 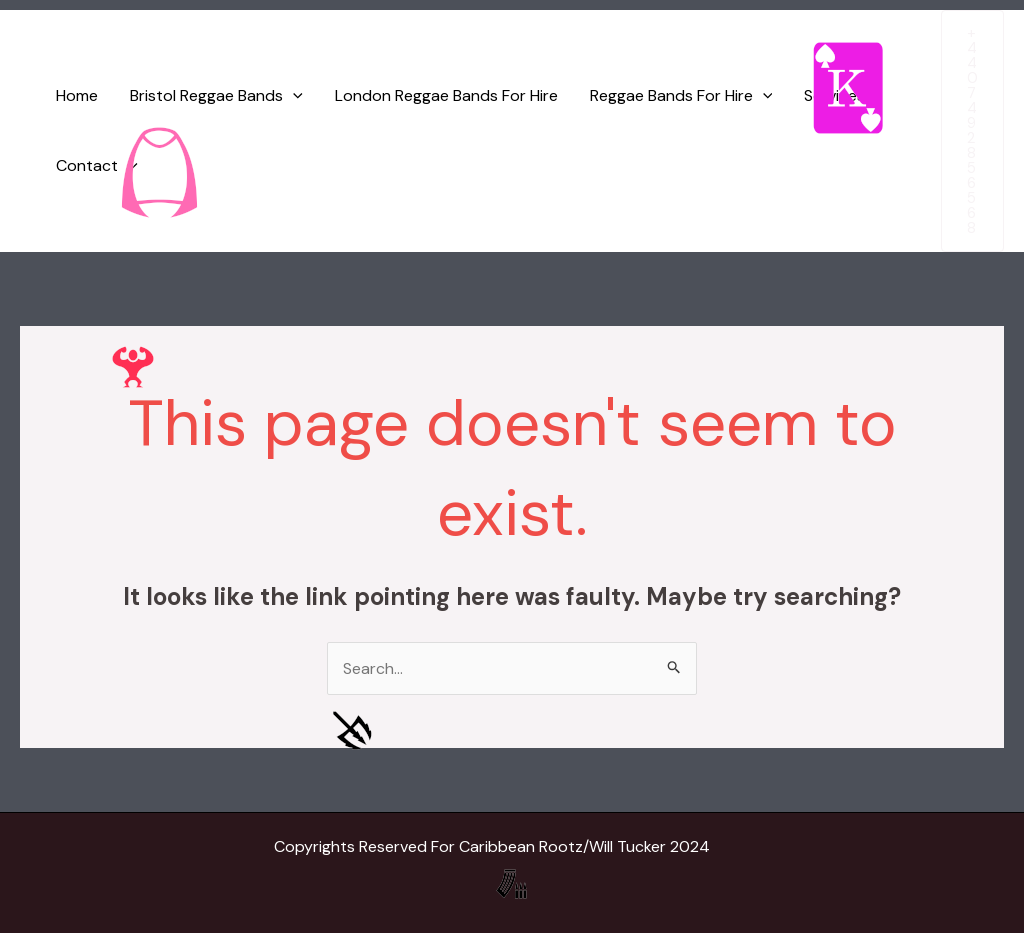 What do you see at coordinates (159, 172) in the screenshot?
I see `equip a cloak or cape item` at bounding box center [159, 172].